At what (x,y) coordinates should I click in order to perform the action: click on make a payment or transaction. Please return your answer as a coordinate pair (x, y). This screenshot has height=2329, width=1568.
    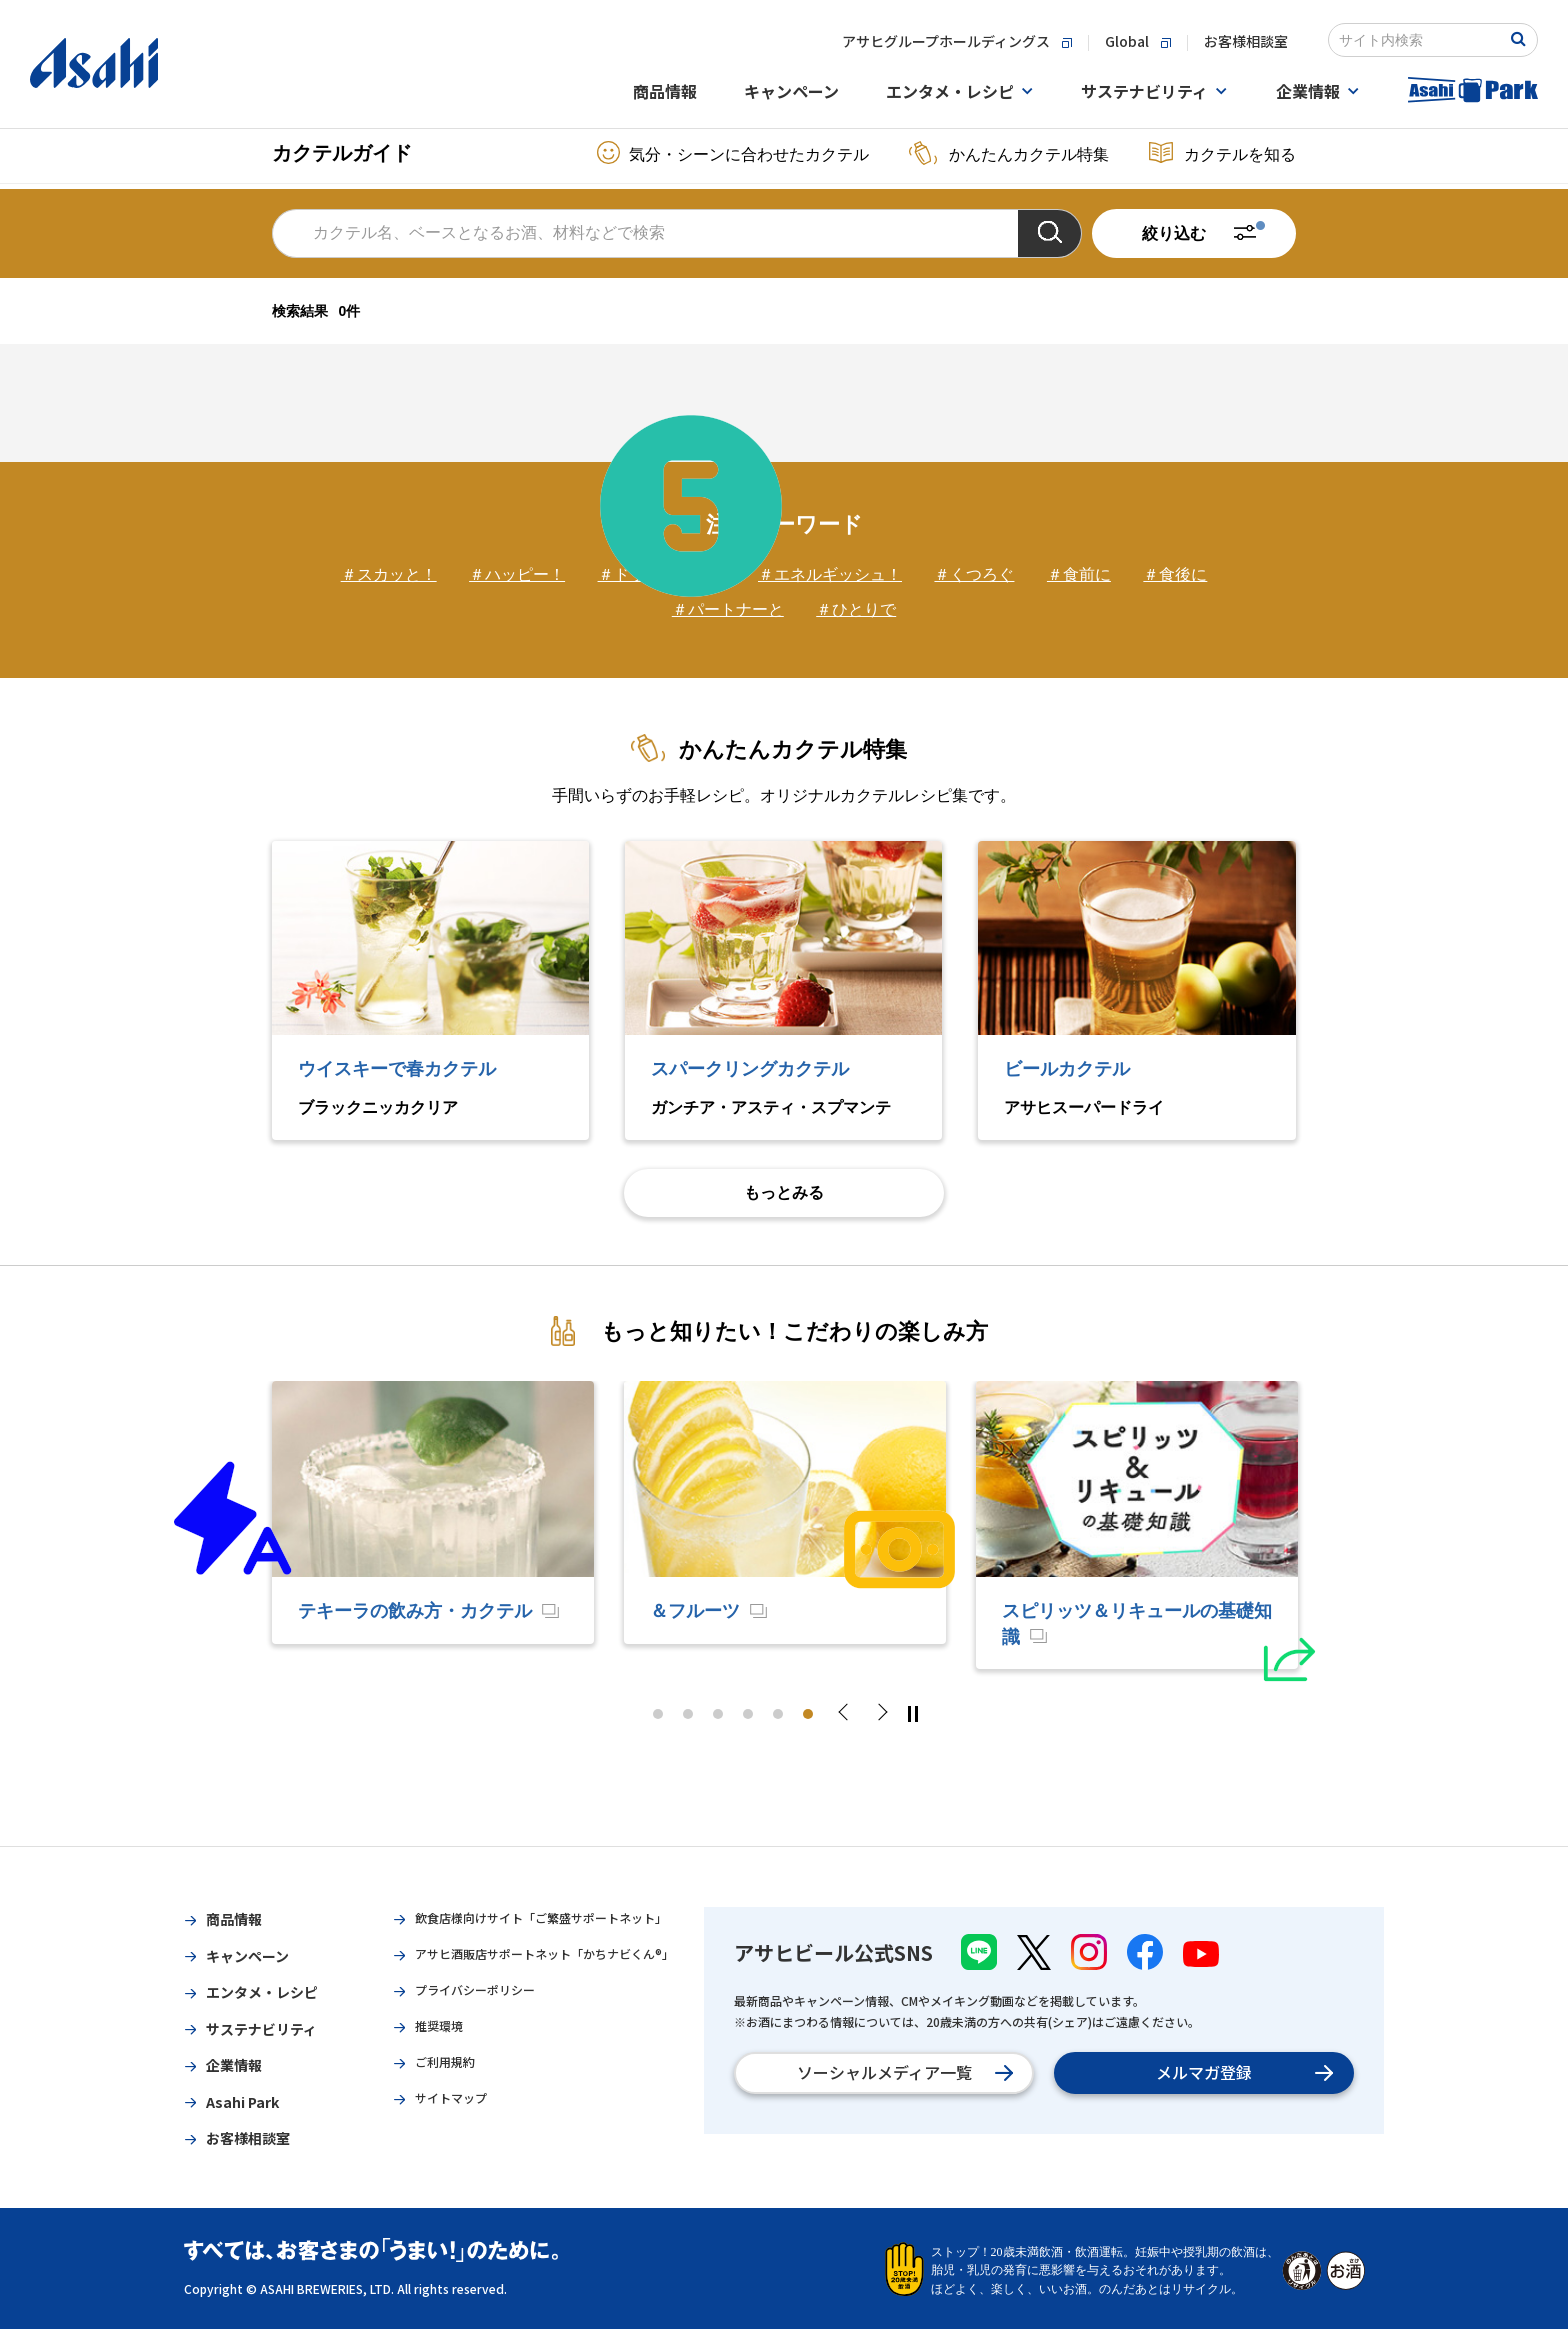
    Looking at the image, I should click on (899, 1549).